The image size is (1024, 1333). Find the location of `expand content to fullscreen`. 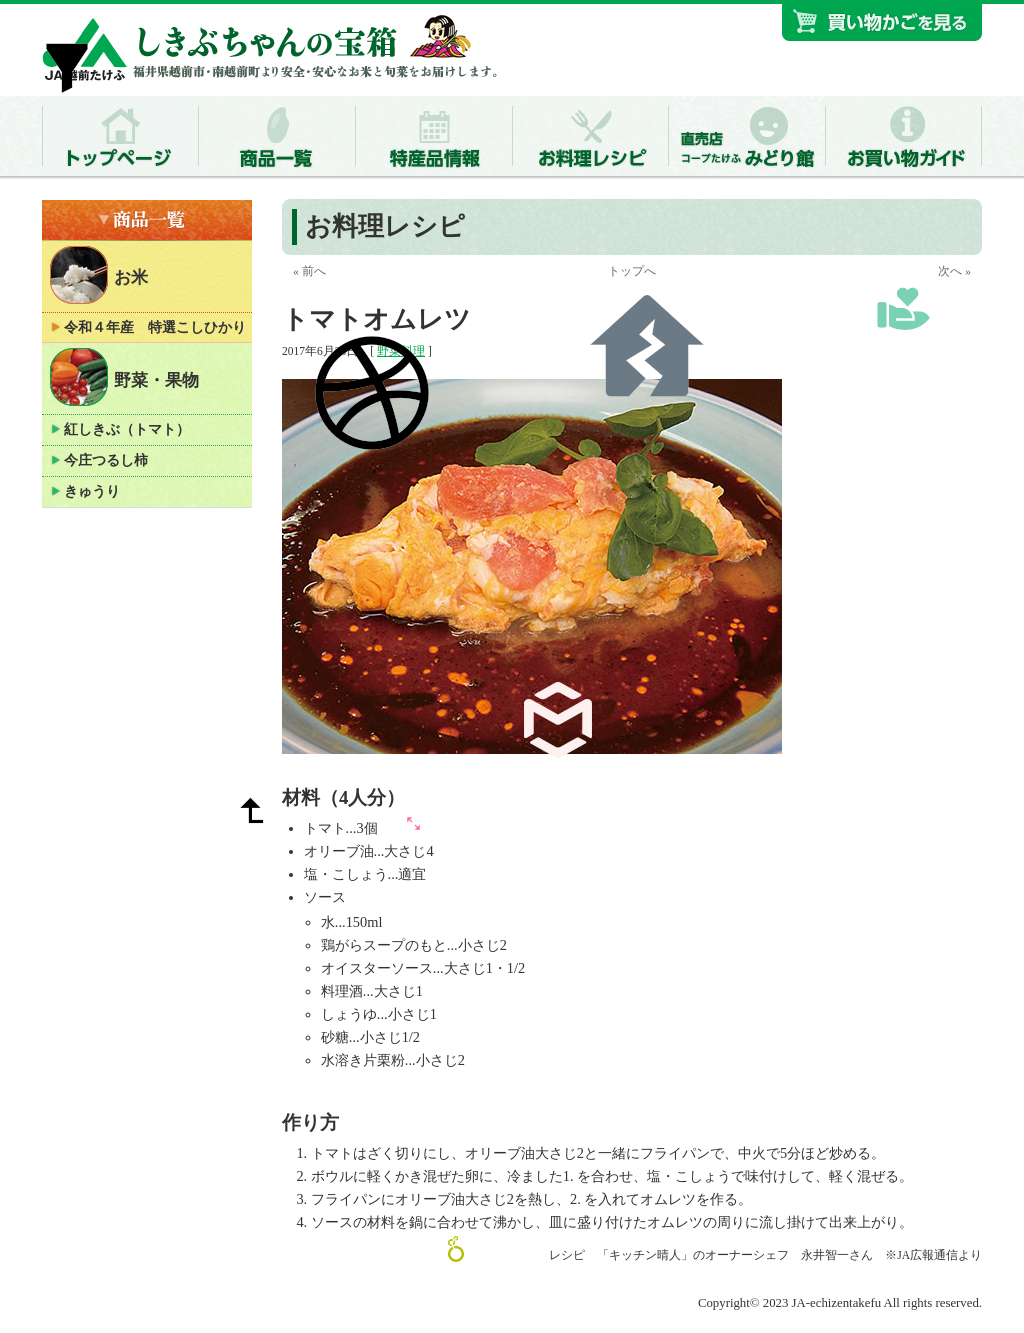

expand content to fullscreen is located at coordinates (413, 823).